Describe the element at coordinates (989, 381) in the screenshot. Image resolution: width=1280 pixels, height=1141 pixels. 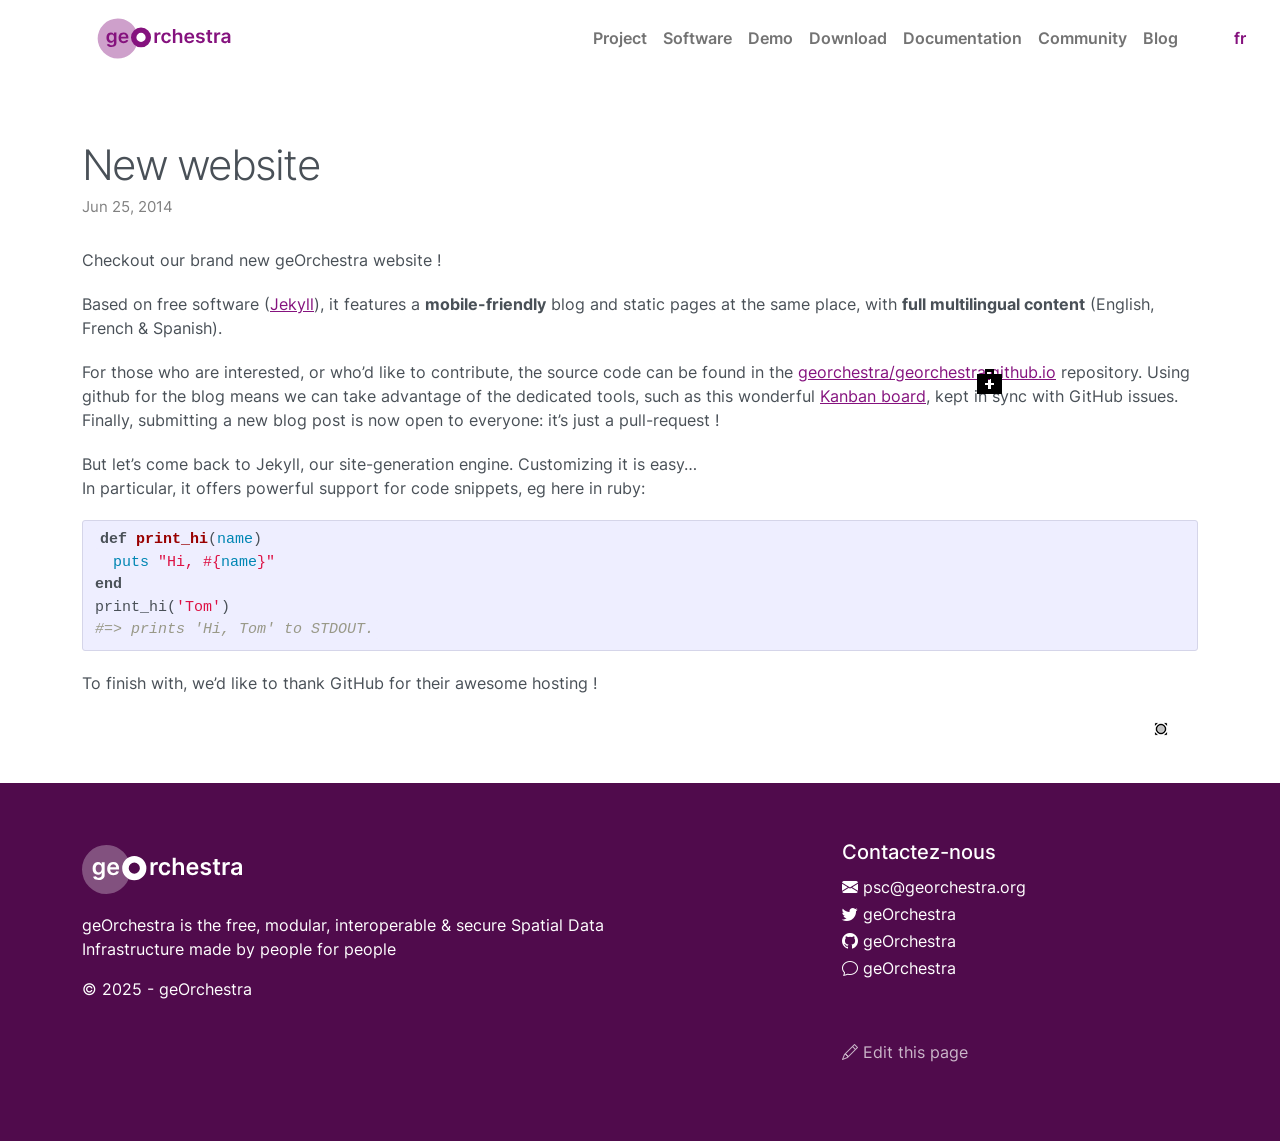
I see `access medical services or healthcare options` at that location.